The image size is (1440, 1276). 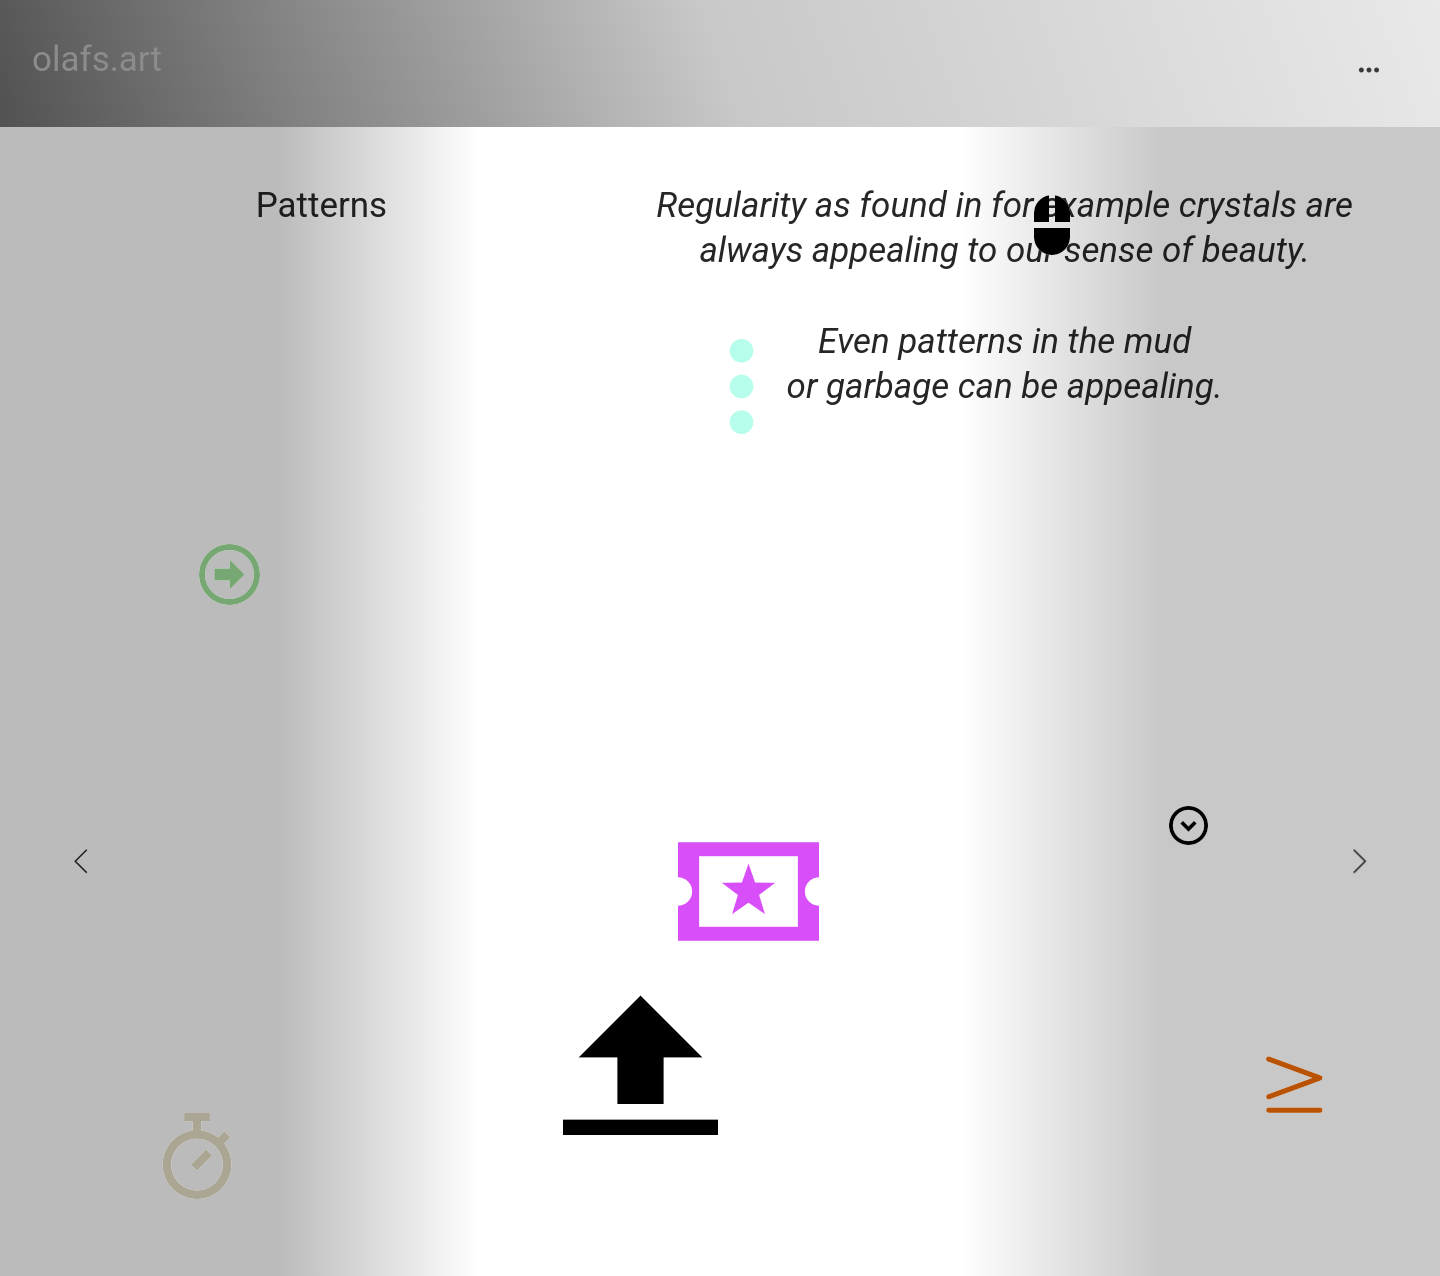 What do you see at coordinates (741, 386) in the screenshot?
I see `access more options or actions` at bounding box center [741, 386].